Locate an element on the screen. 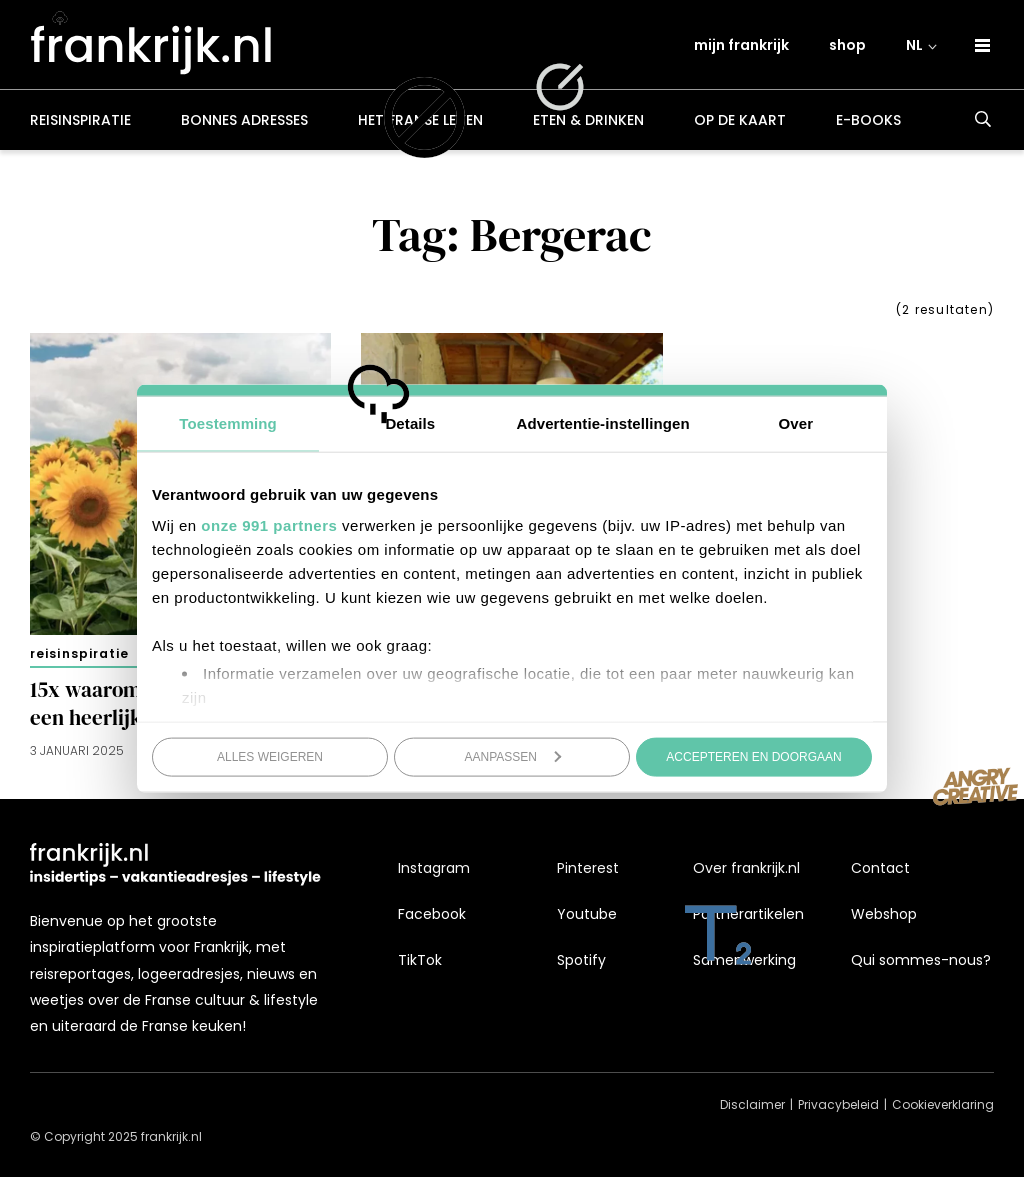  indicates a prohibited or restricted action is located at coordinates (424, 117).